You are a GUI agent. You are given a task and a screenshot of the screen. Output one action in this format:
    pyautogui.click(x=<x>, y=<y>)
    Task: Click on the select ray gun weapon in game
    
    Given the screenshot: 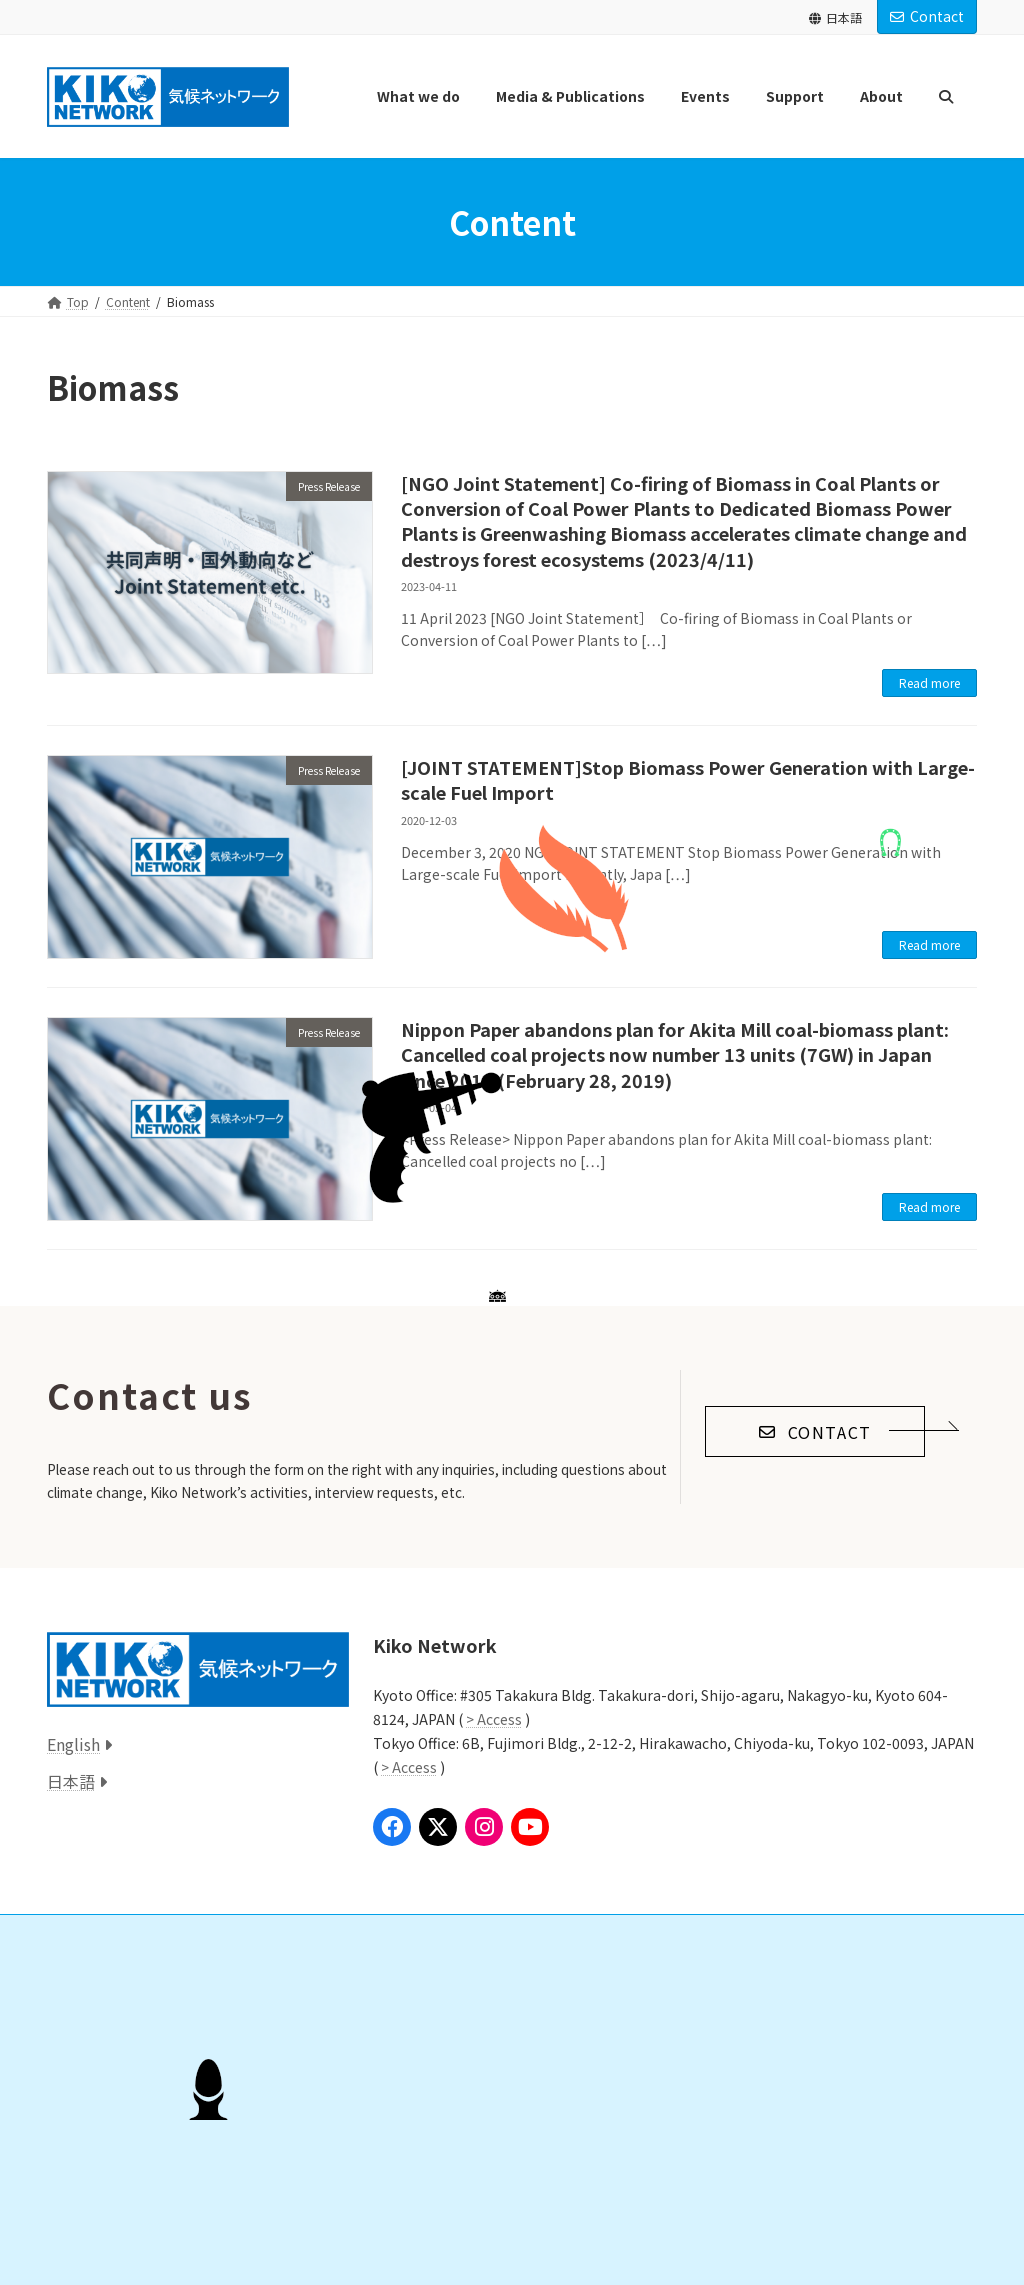 What is the action you would take?
    pyautogui.click(x=431, y=1132)
    